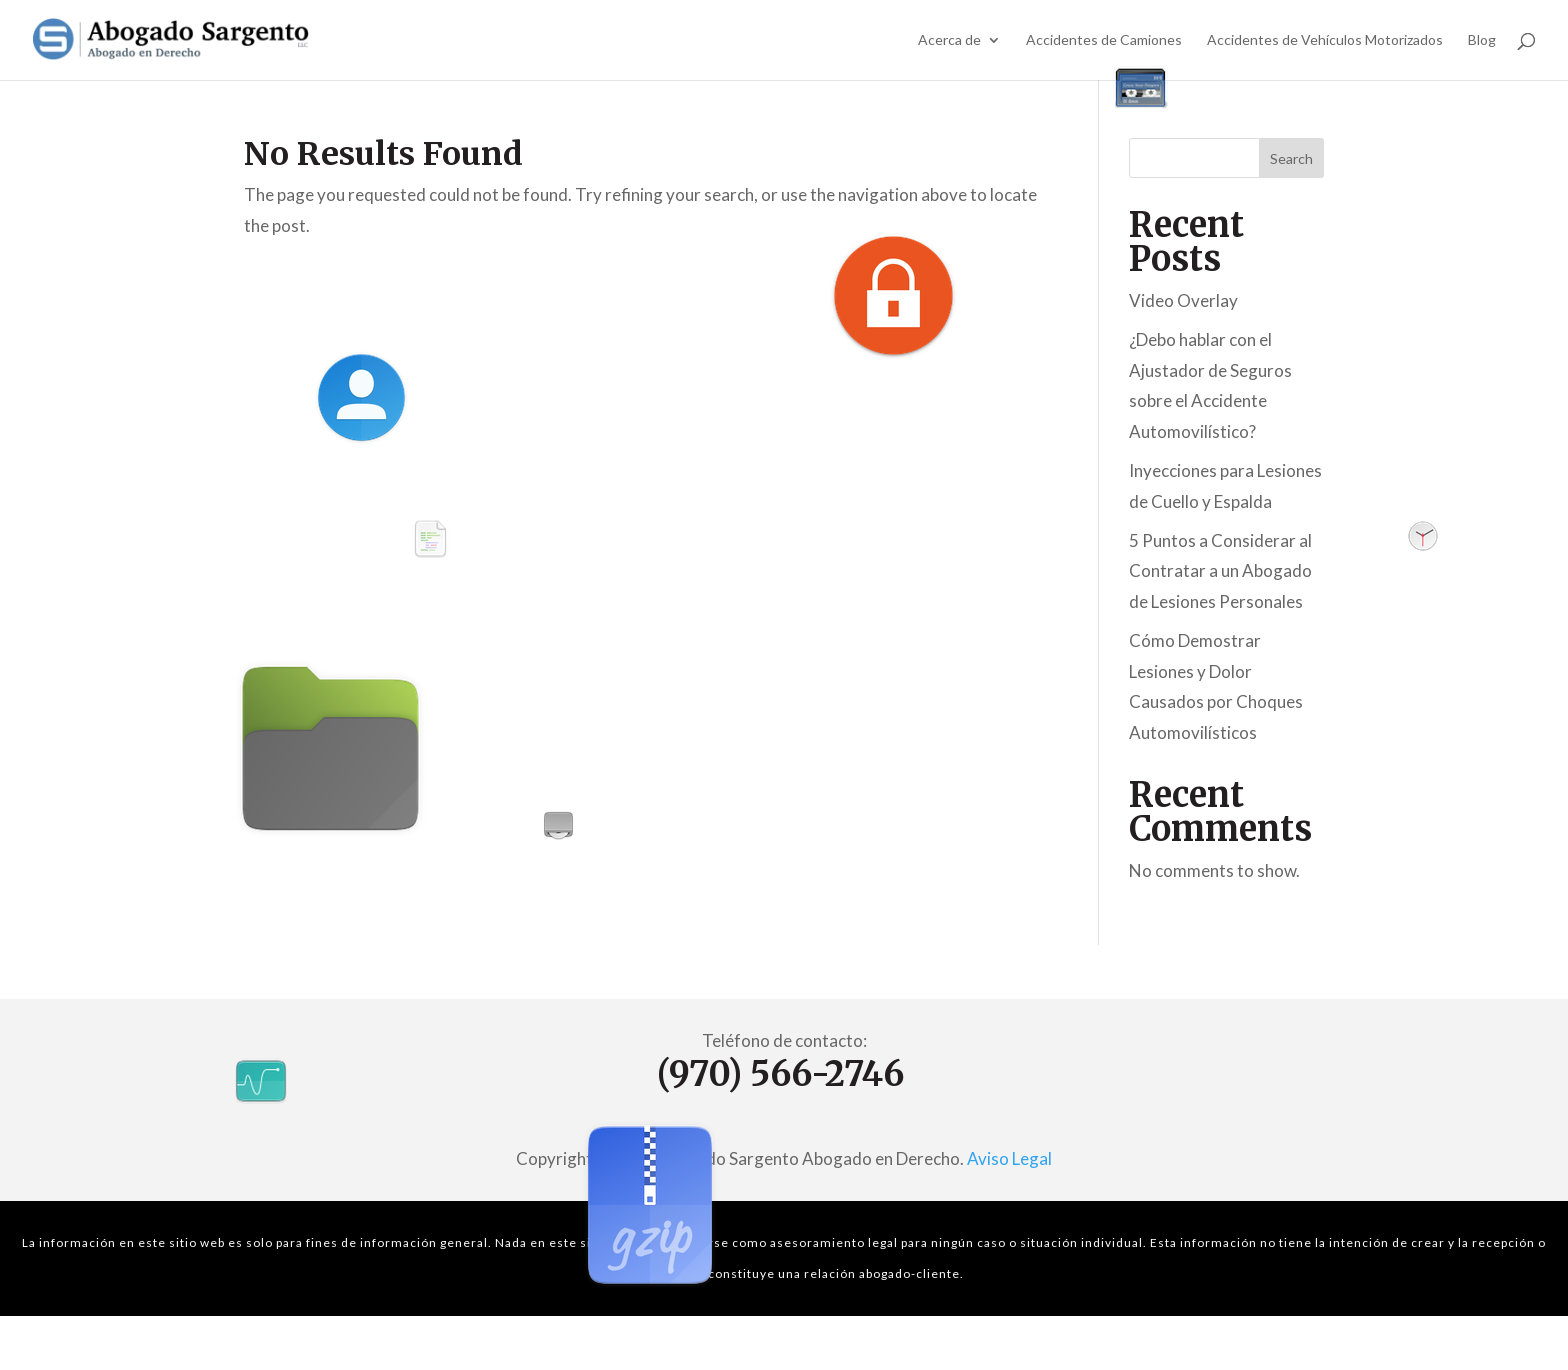 The width and height of the screenshot is (1568, 1370). I want to click on cobol source code file, so click(430, 538).